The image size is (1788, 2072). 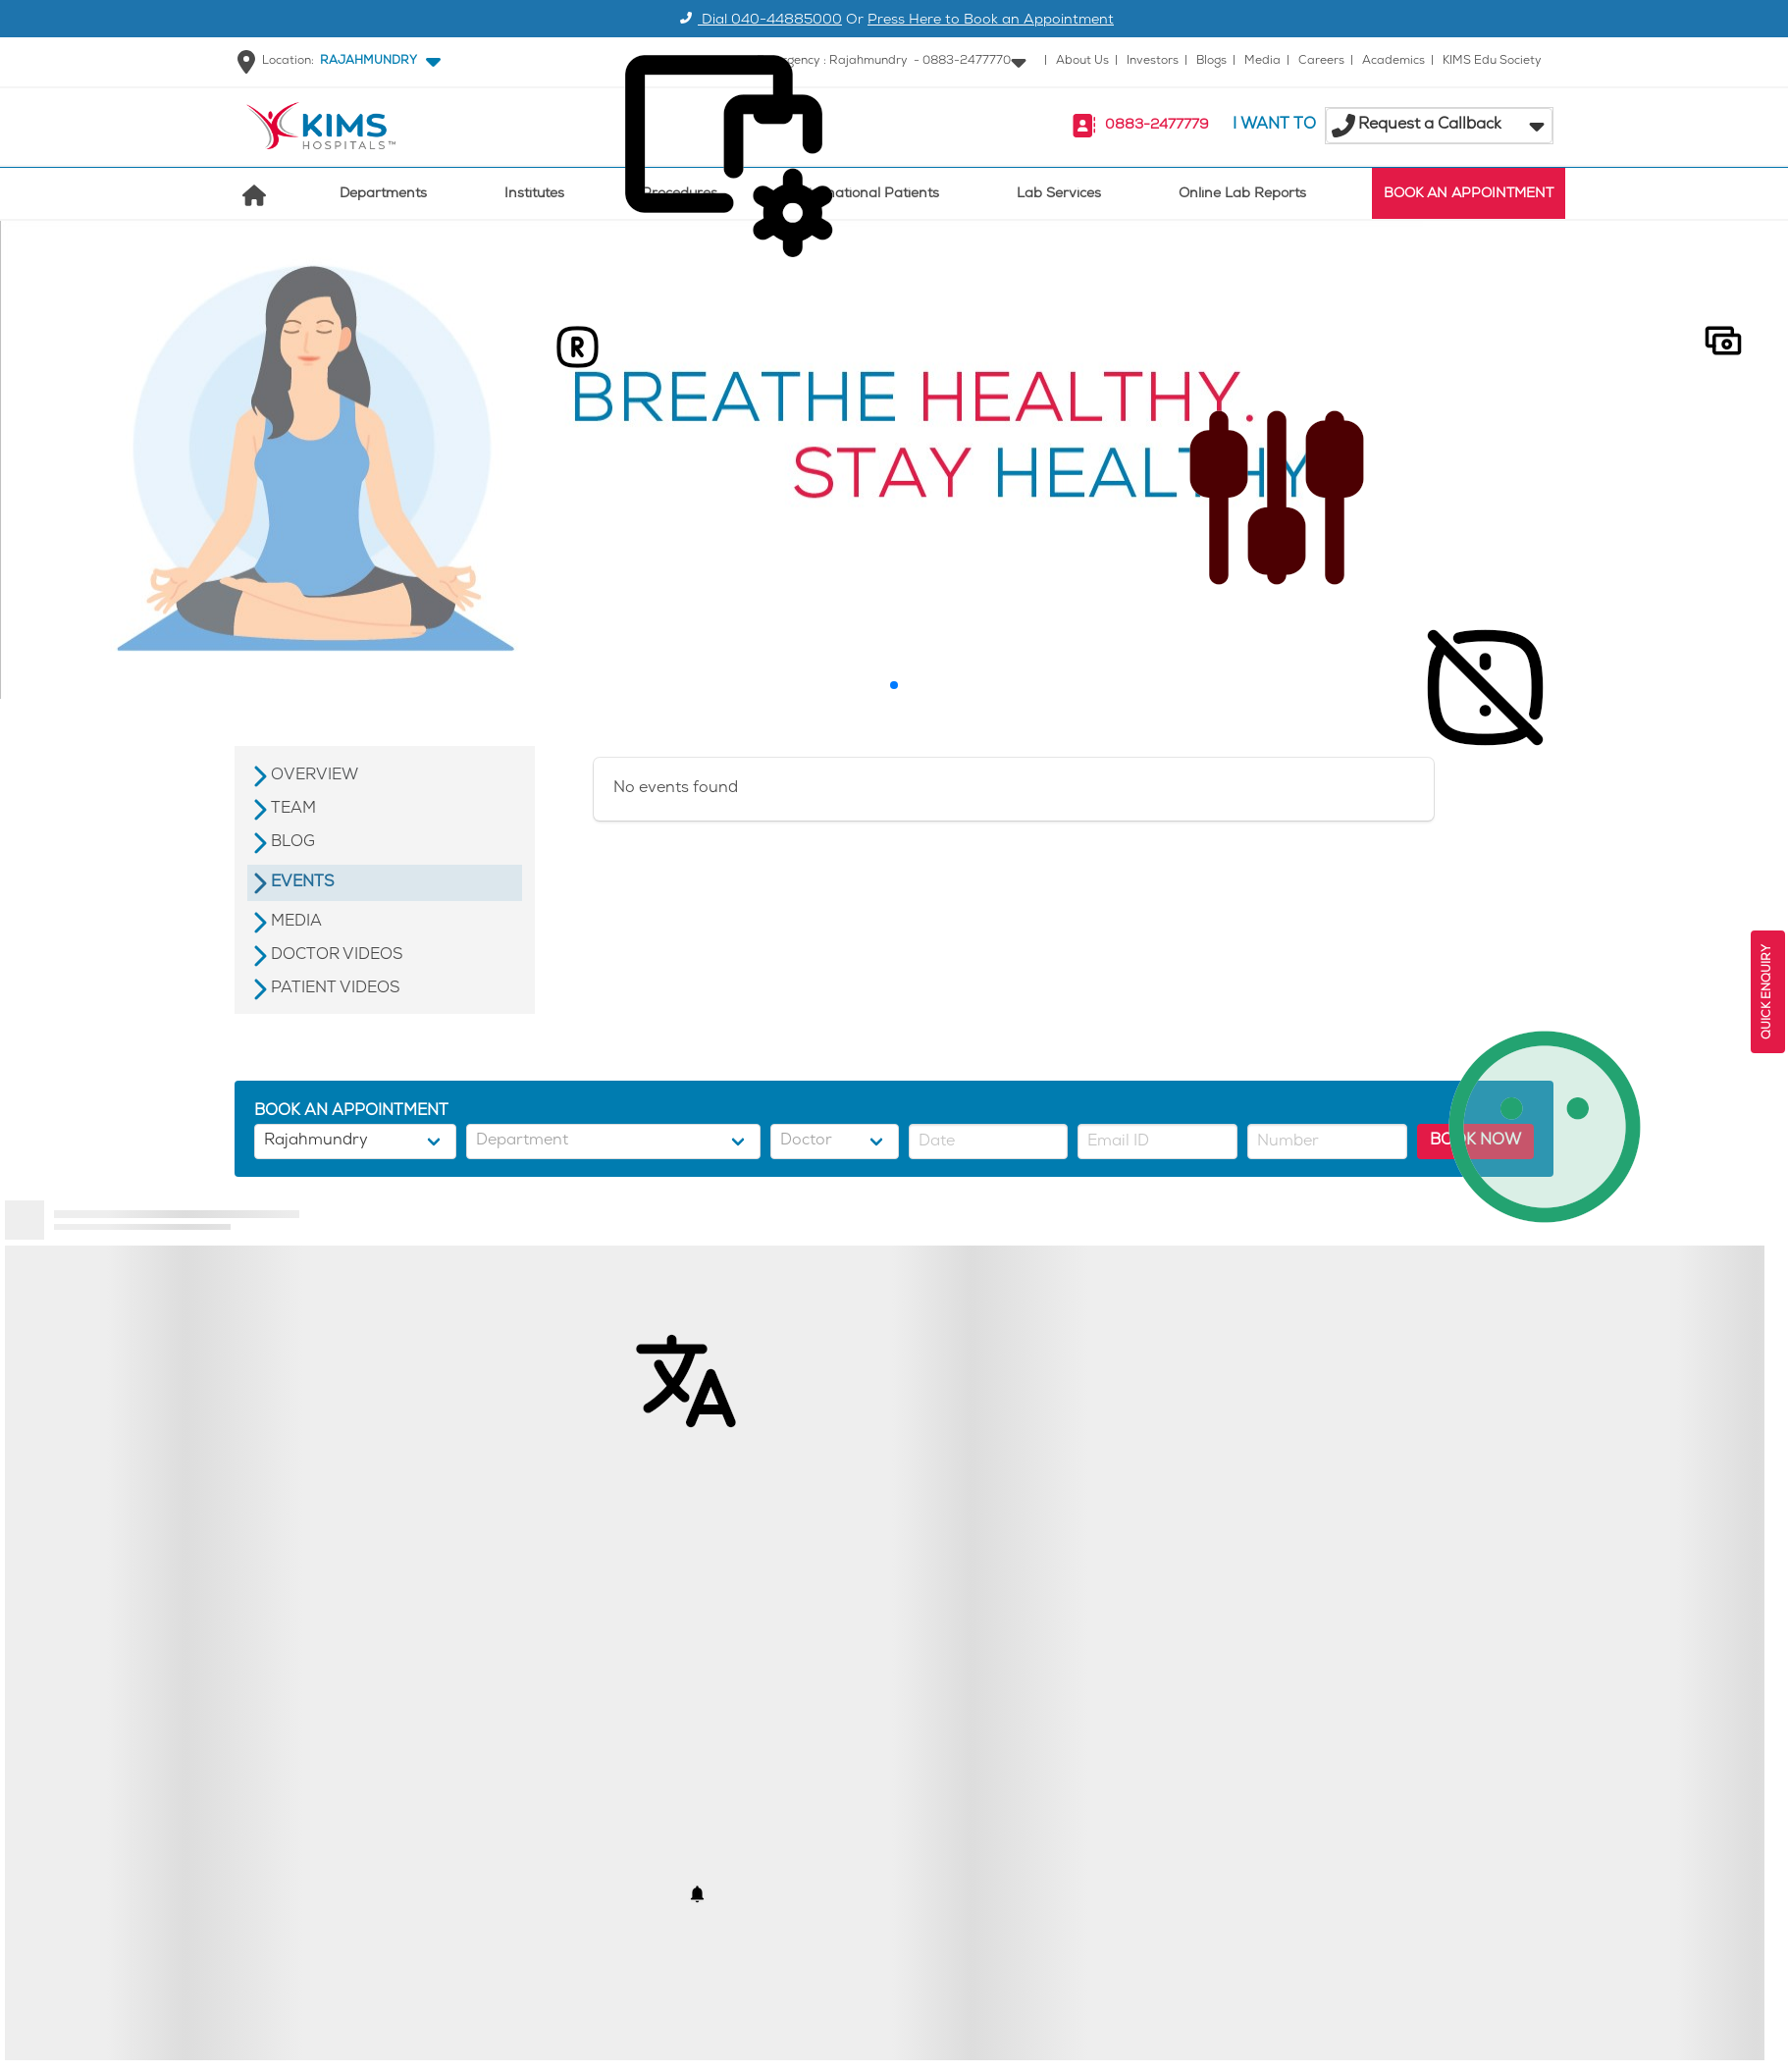 What do you see at coordinates (577, 346) in the screenshot?
I see `indicates registered trademark or rights reserved` at bounding box center [577, 346].